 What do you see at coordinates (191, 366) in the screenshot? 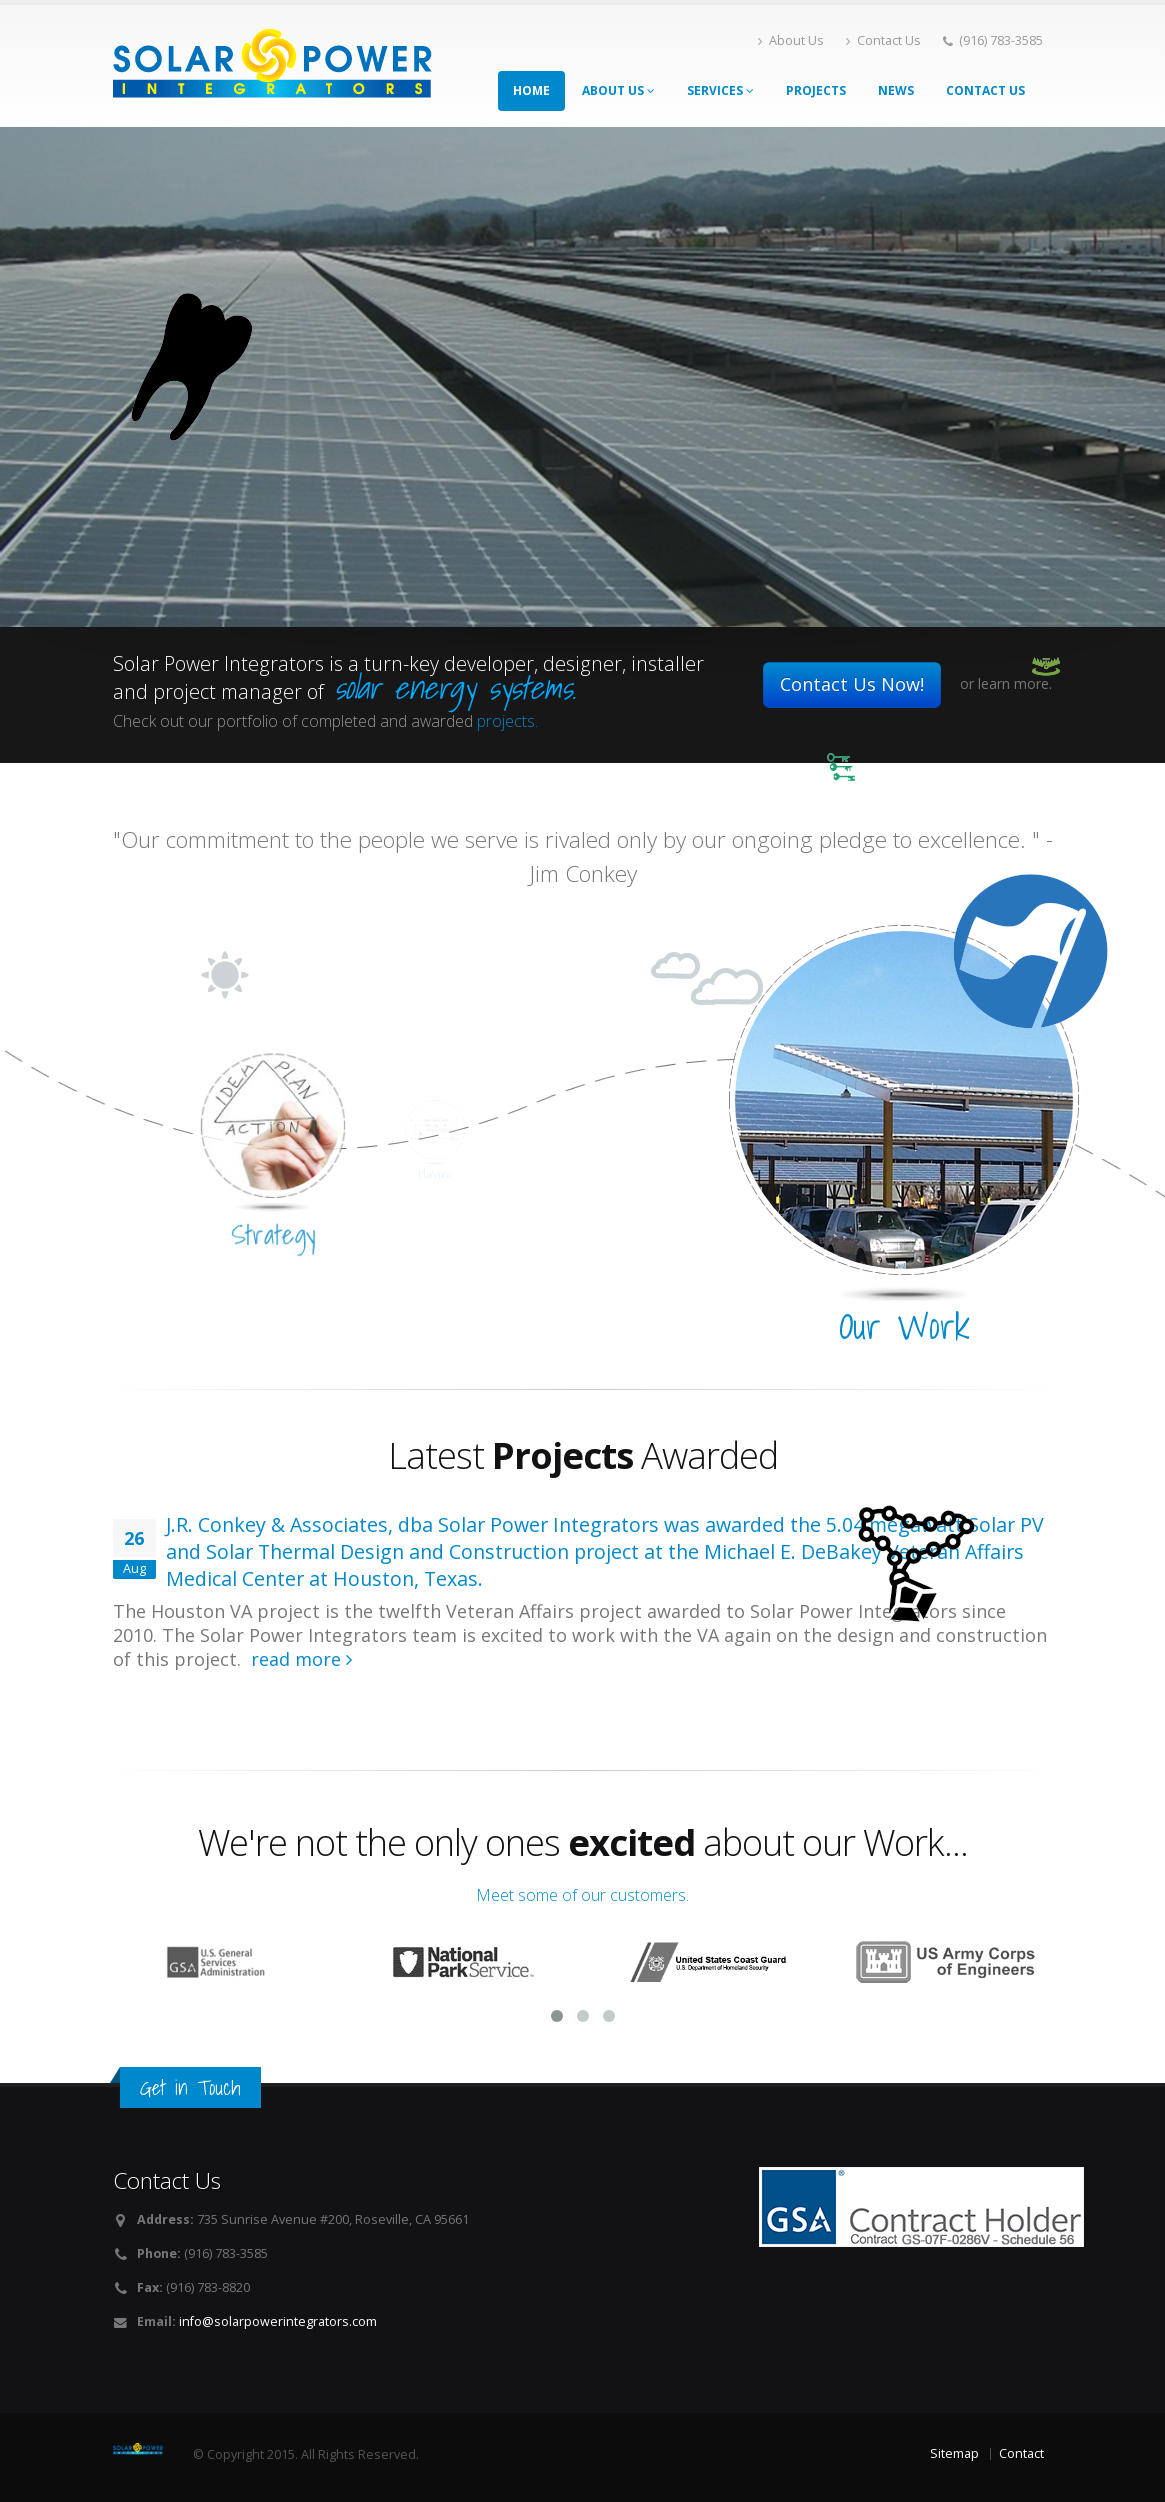
I see `access dental health information` at bounding box center [191, 366].